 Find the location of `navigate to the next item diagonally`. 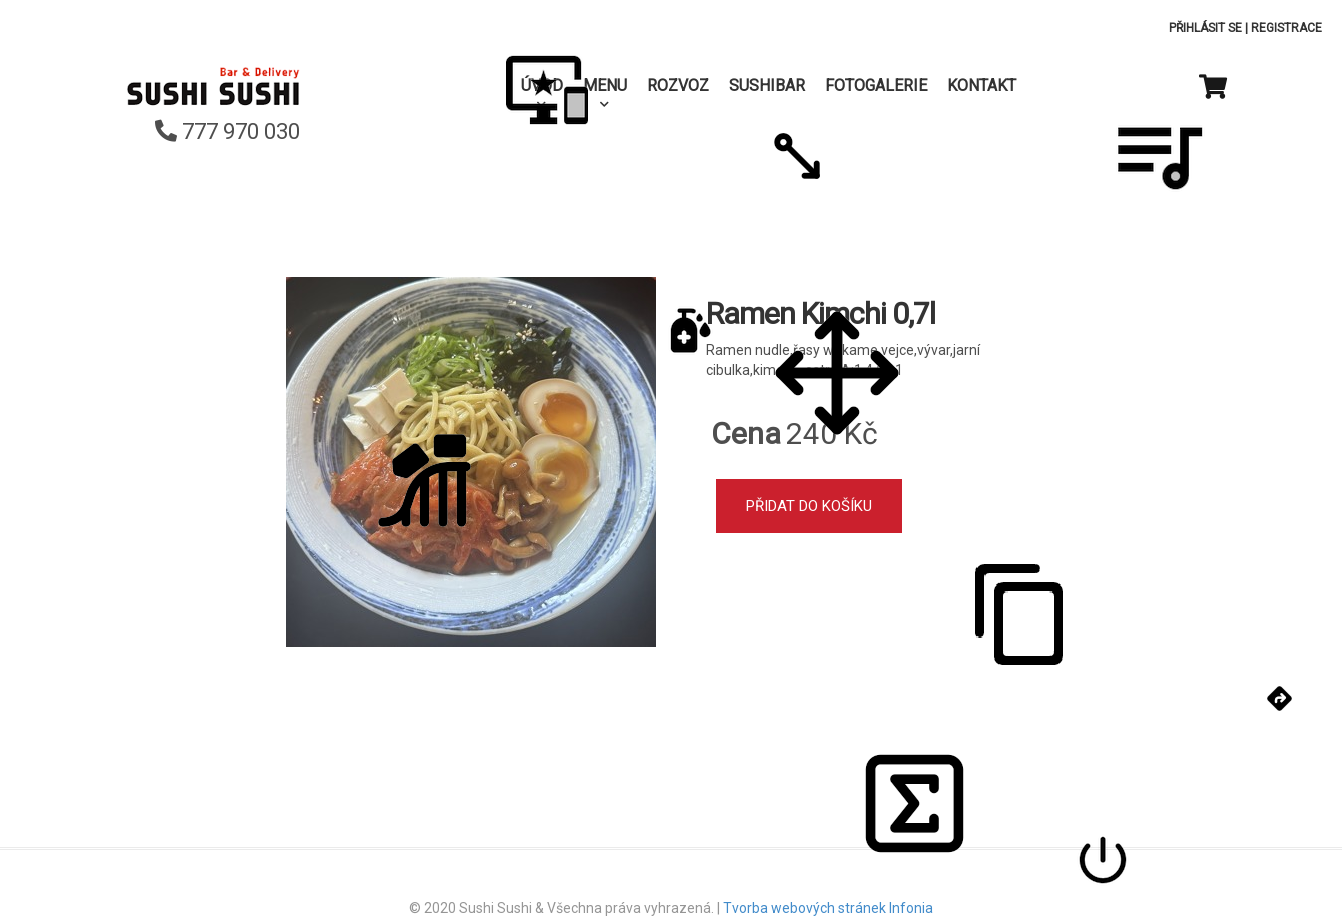

navigate to the next item diagonally is located at coordinates (798, 157).